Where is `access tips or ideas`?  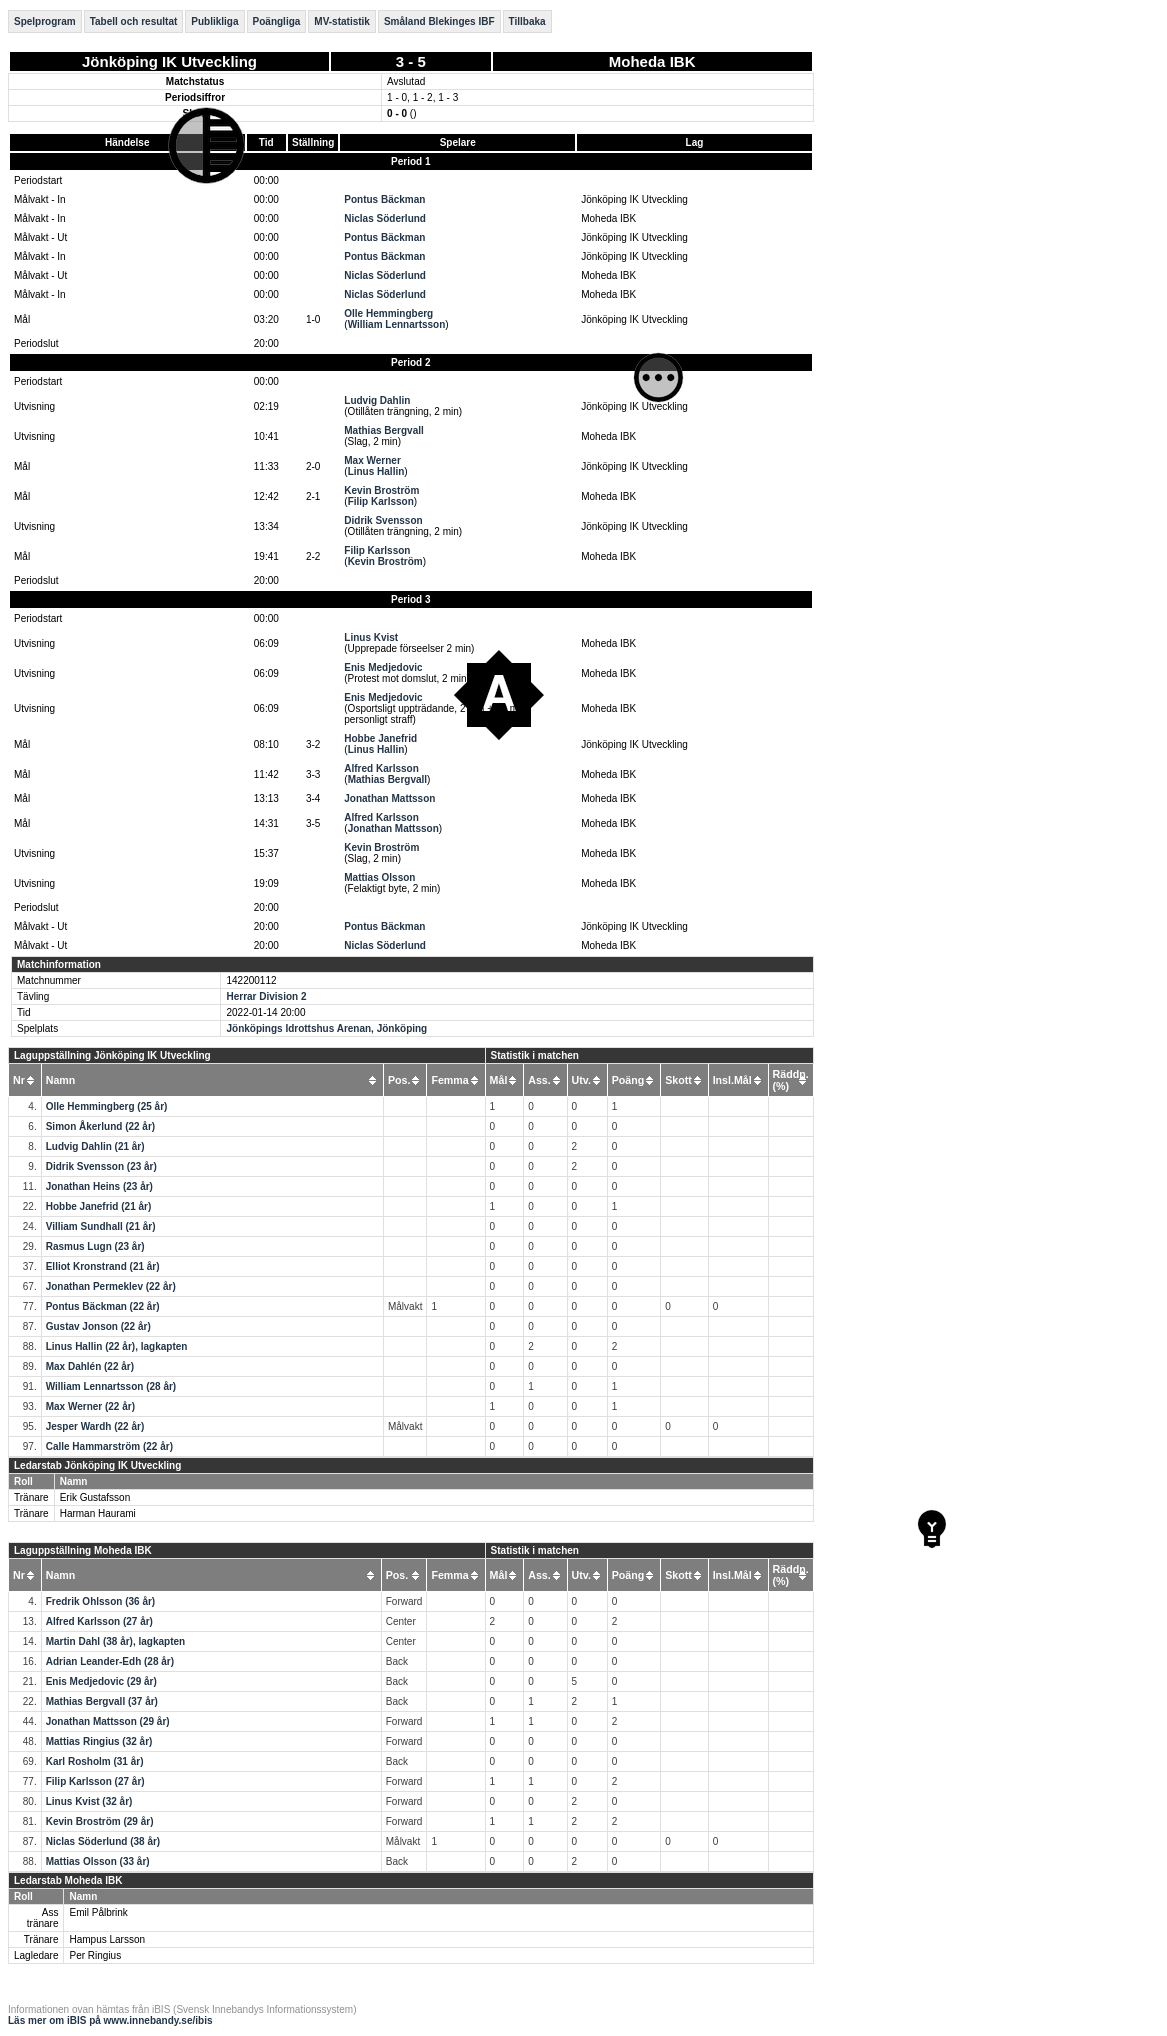 access tips or ideas is located at coordinates (932, 1528).